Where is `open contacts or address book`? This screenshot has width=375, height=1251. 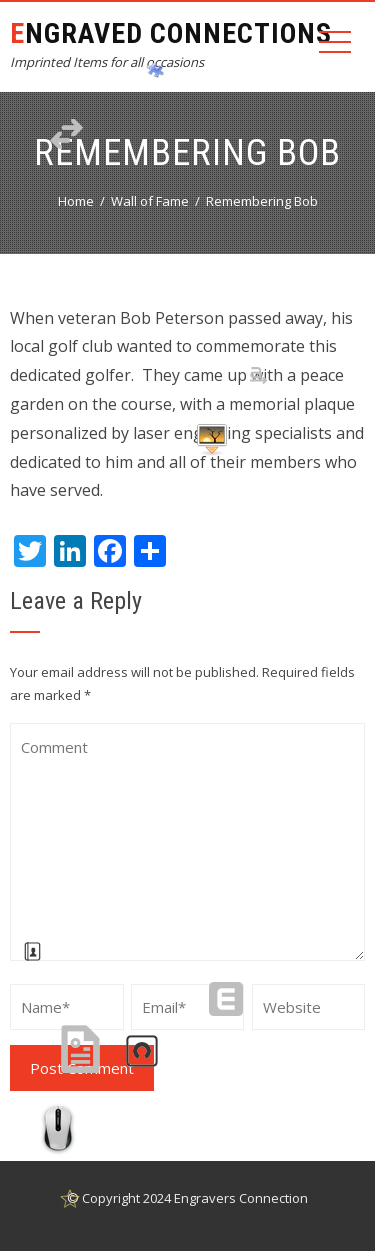
open contacts or address book is located at coordinates (32, 951).